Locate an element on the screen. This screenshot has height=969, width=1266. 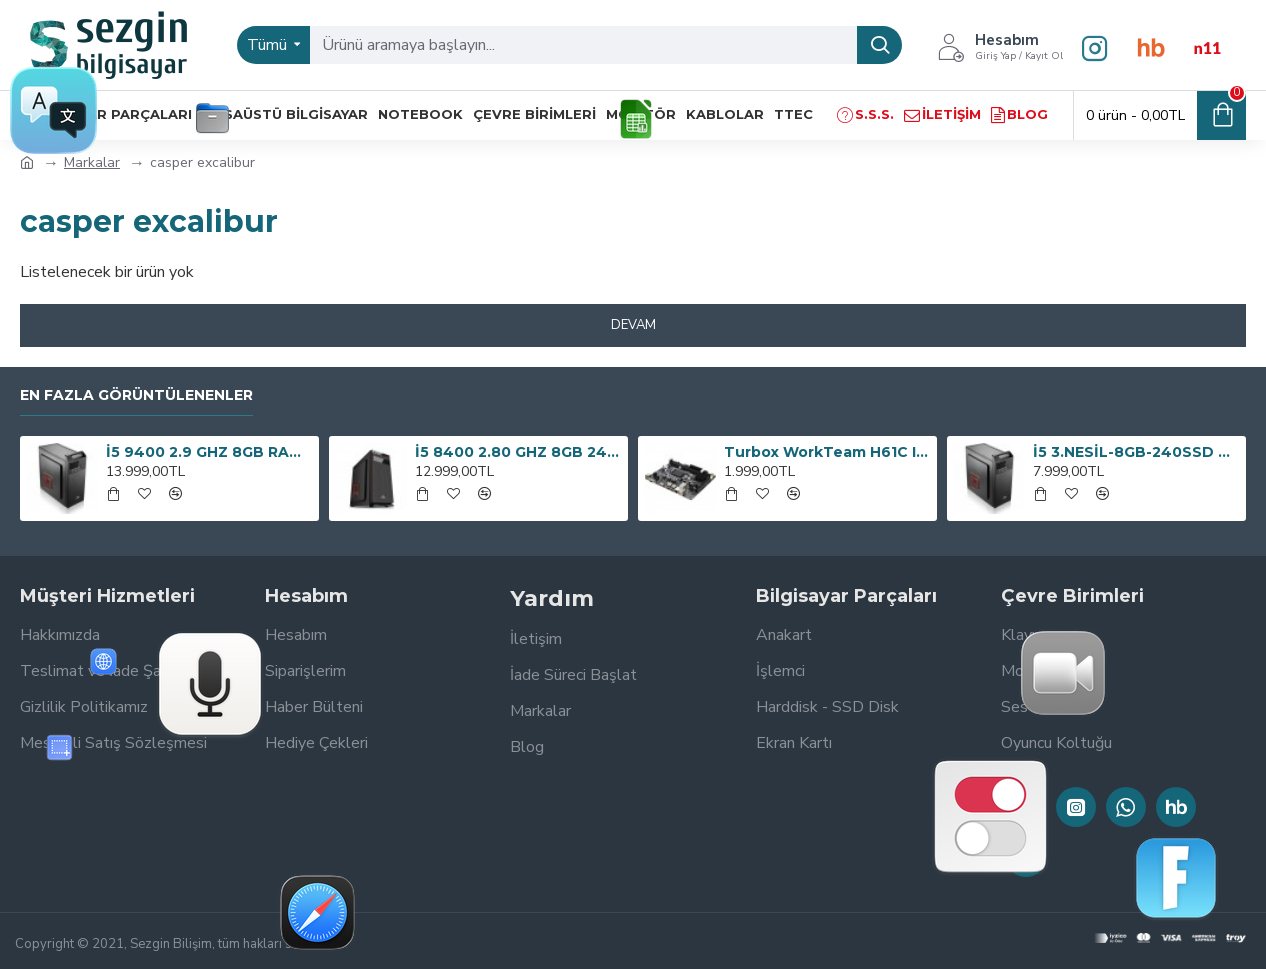
take a screenshot is located at coordinates (59, 747).